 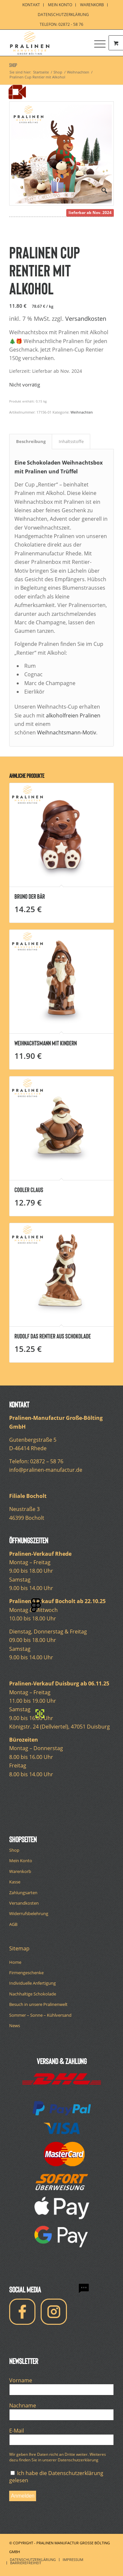 What do you see at coordinates (40, 1714) in the screenshot?
I see `activate voice recognition or speech input` at bounding box center [40, 1714].